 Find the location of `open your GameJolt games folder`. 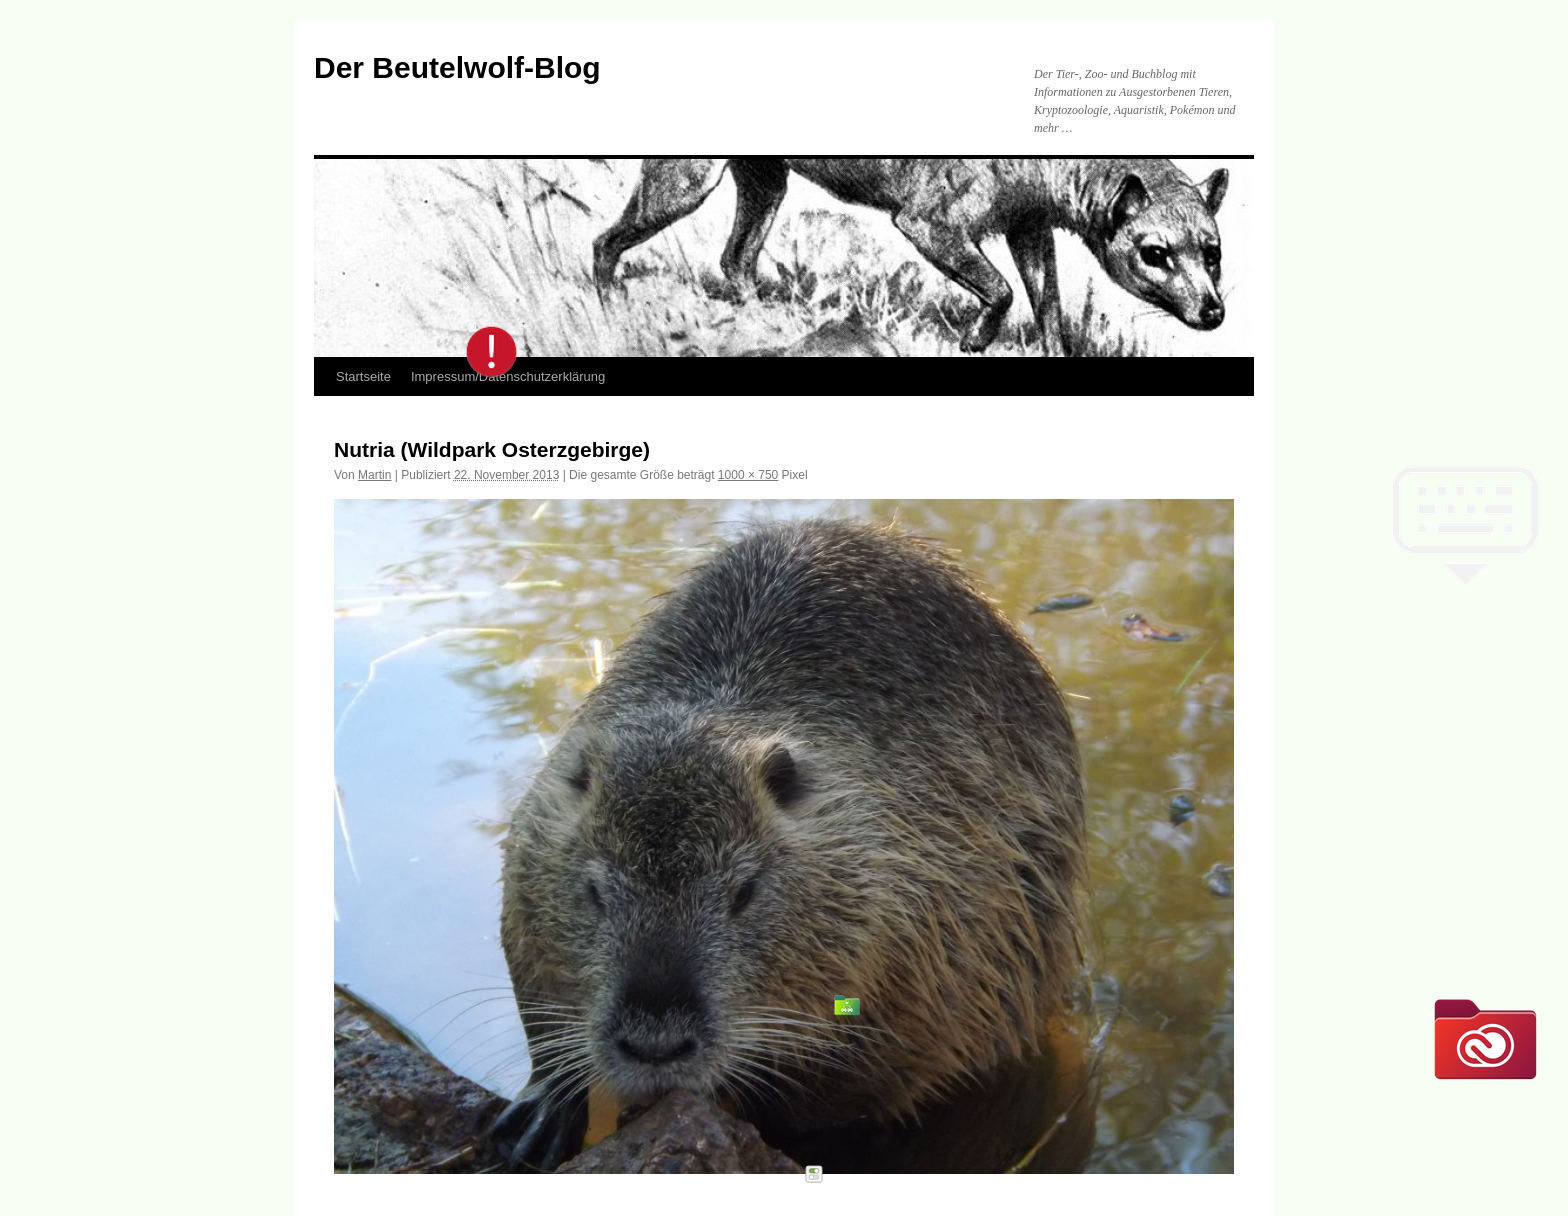

open your GameJolt games folder is located at coordinates (847, 1006).